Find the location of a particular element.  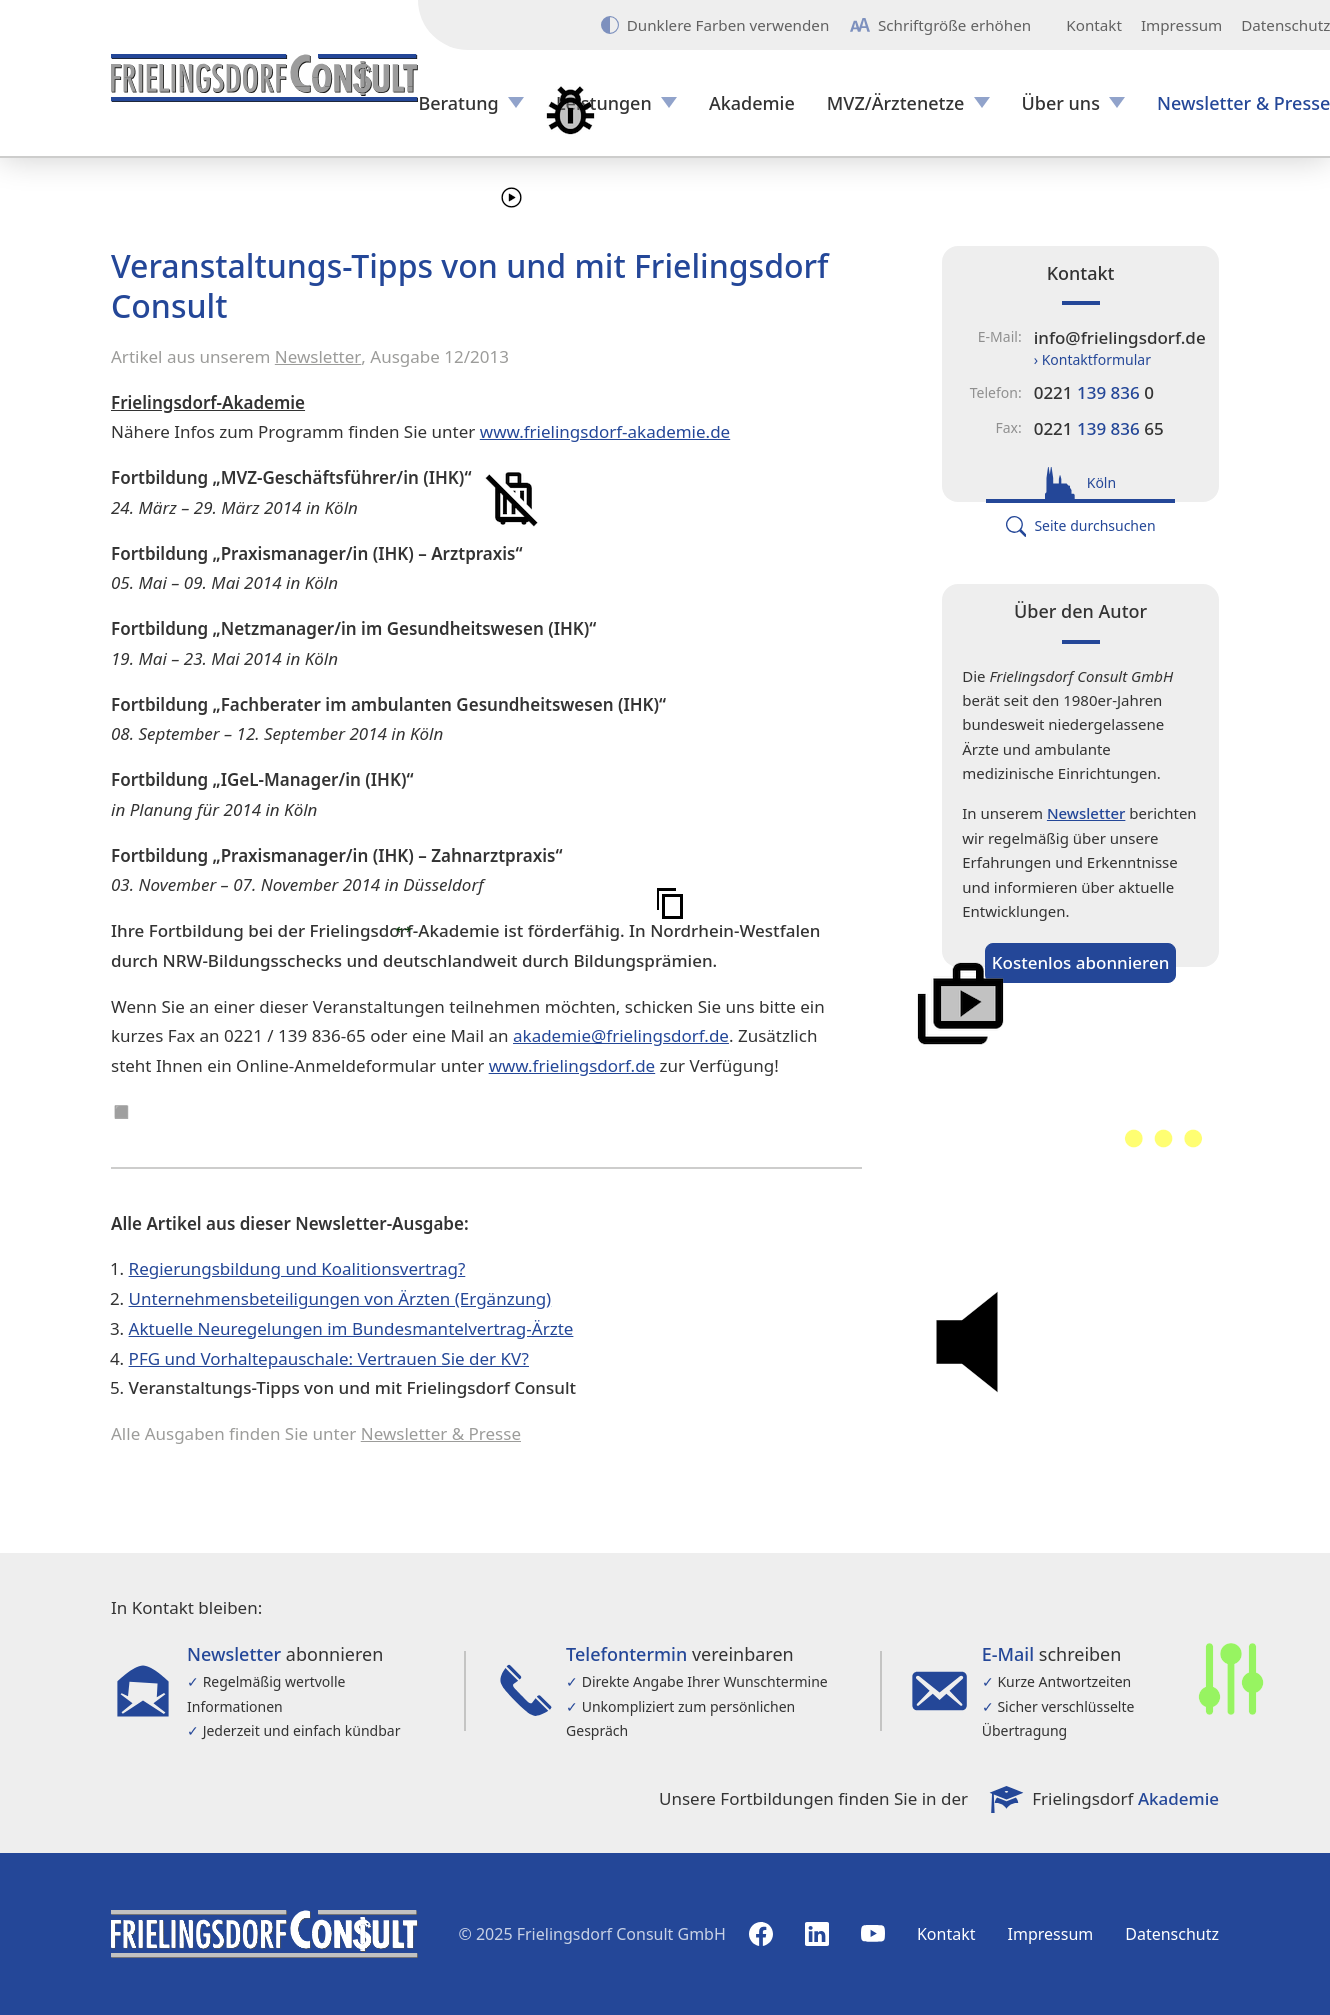

find pest control services nearby is located at coordinates (570, 110).